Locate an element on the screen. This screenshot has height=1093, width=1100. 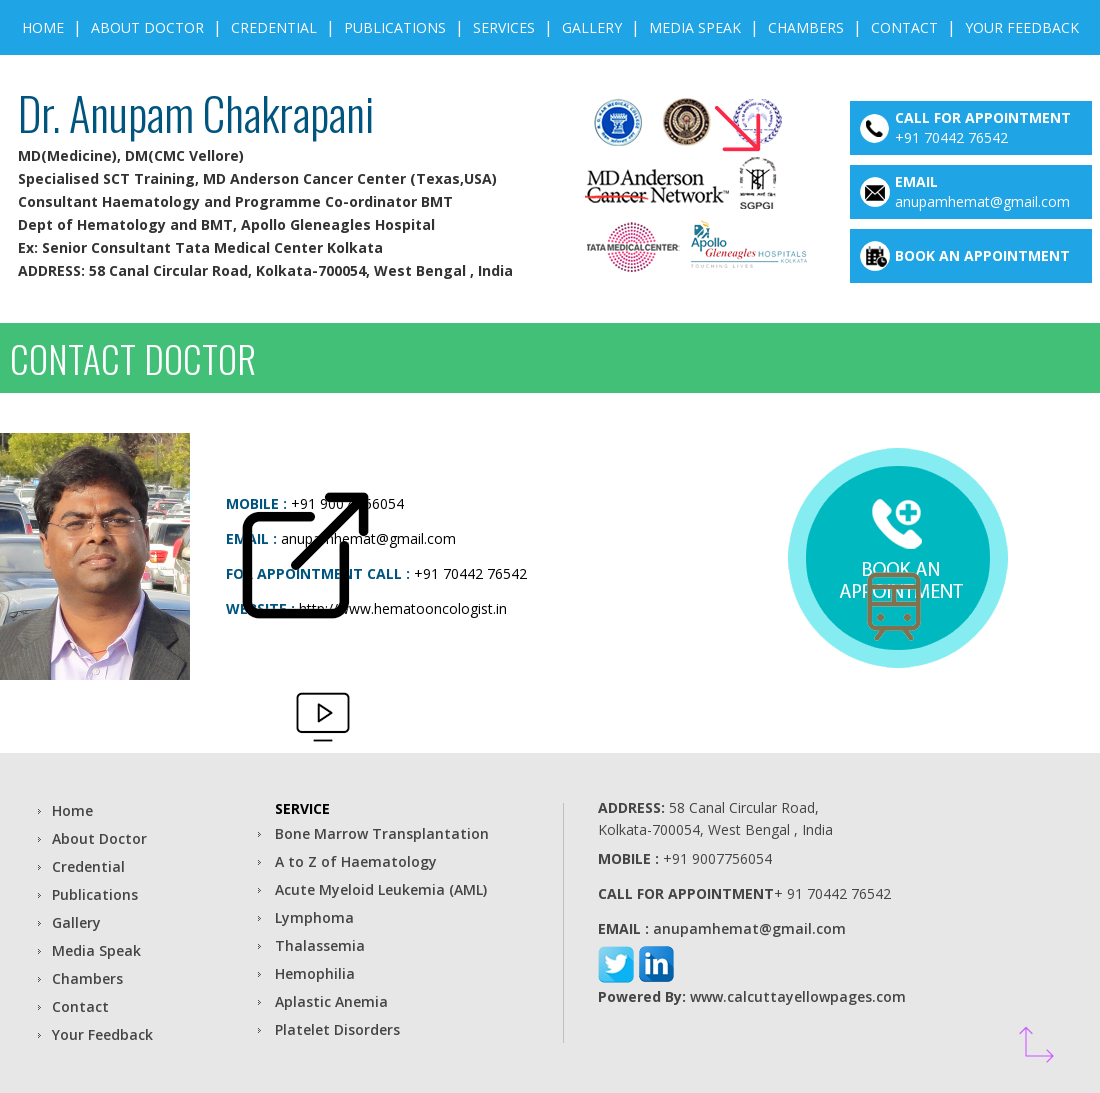
vector path with two anchor points is located at coordinates (1035, 1044).